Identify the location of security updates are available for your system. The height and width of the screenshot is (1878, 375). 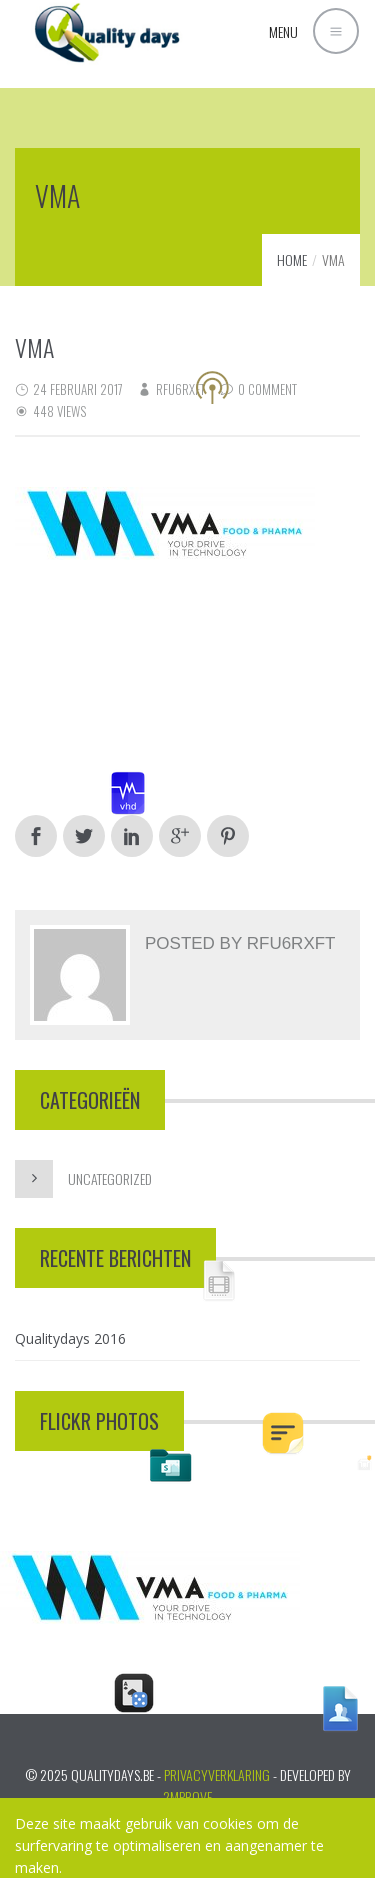
(364, 1462).